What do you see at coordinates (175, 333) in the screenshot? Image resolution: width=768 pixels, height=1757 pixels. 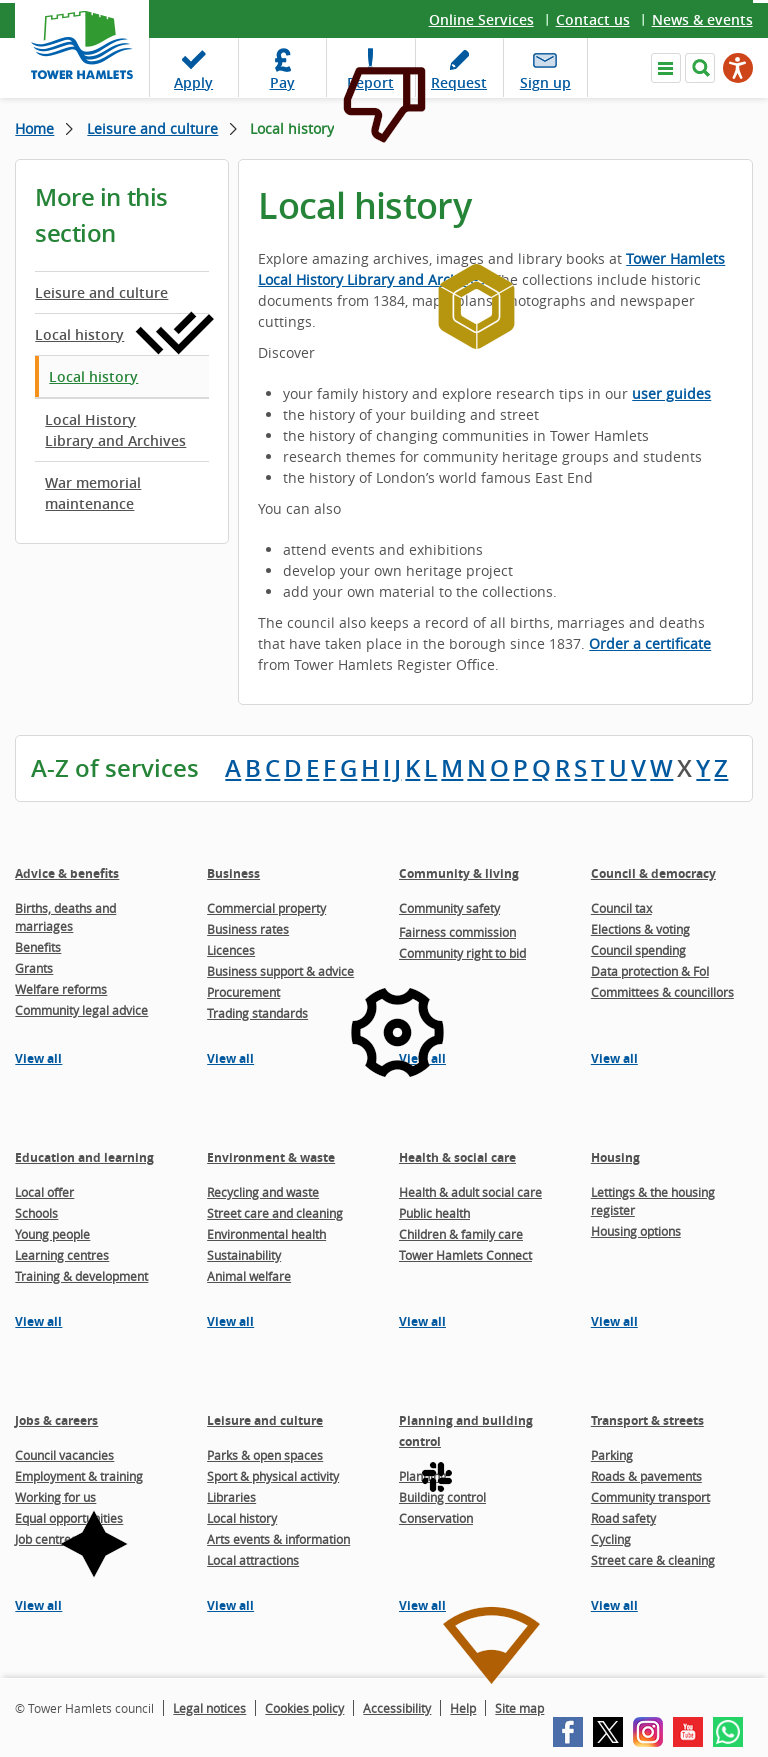 I see `message read confirmation indicator` at bounding box center [175, 333].